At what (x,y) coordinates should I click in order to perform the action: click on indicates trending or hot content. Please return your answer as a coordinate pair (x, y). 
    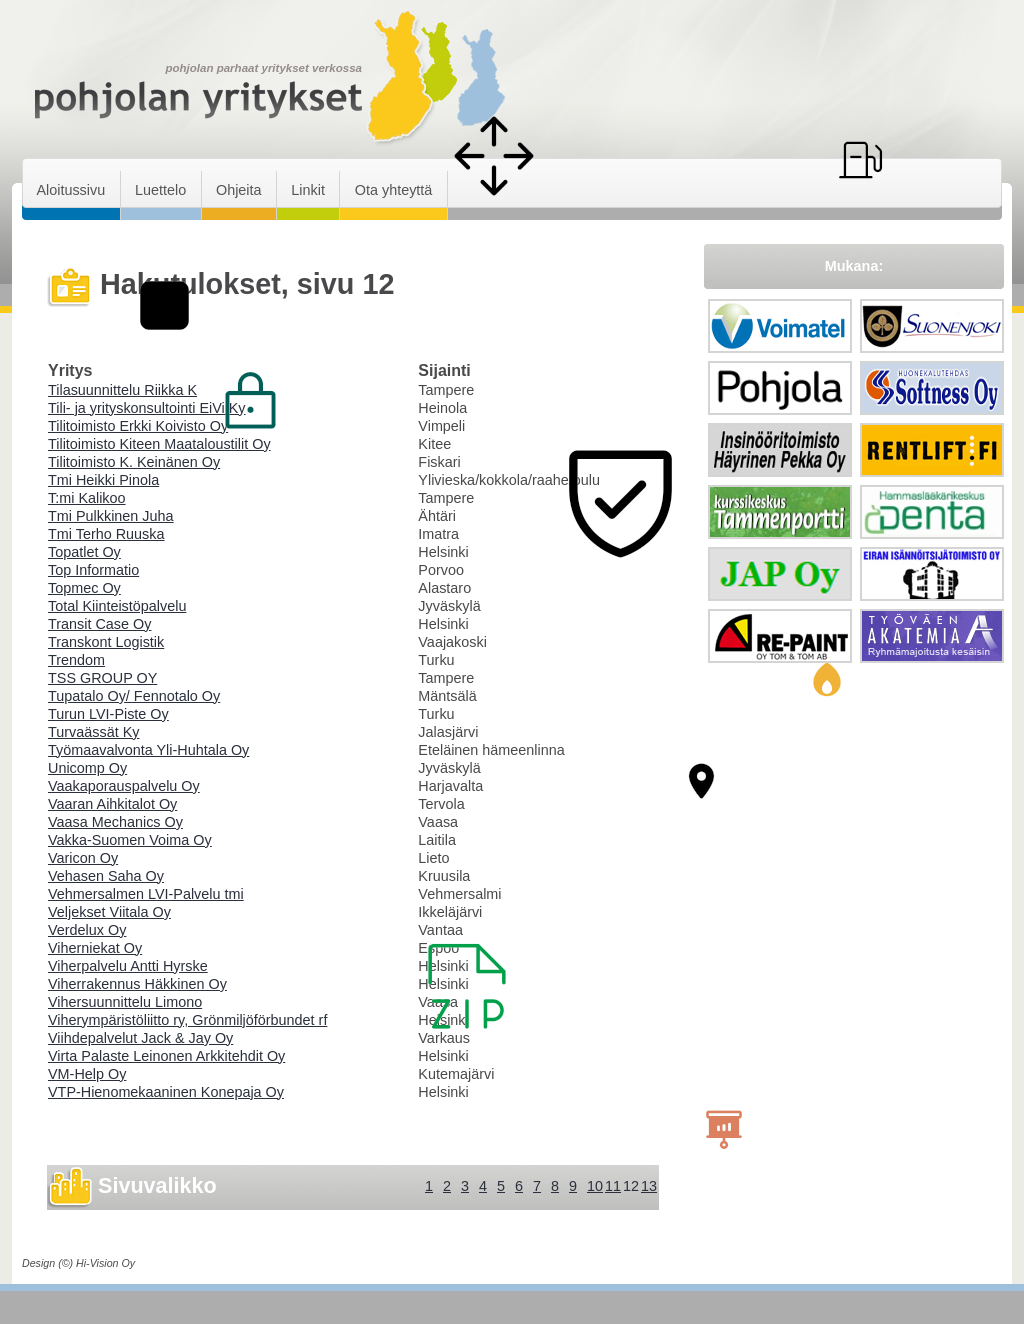
    Looking at the image, I should click on (827, 680).